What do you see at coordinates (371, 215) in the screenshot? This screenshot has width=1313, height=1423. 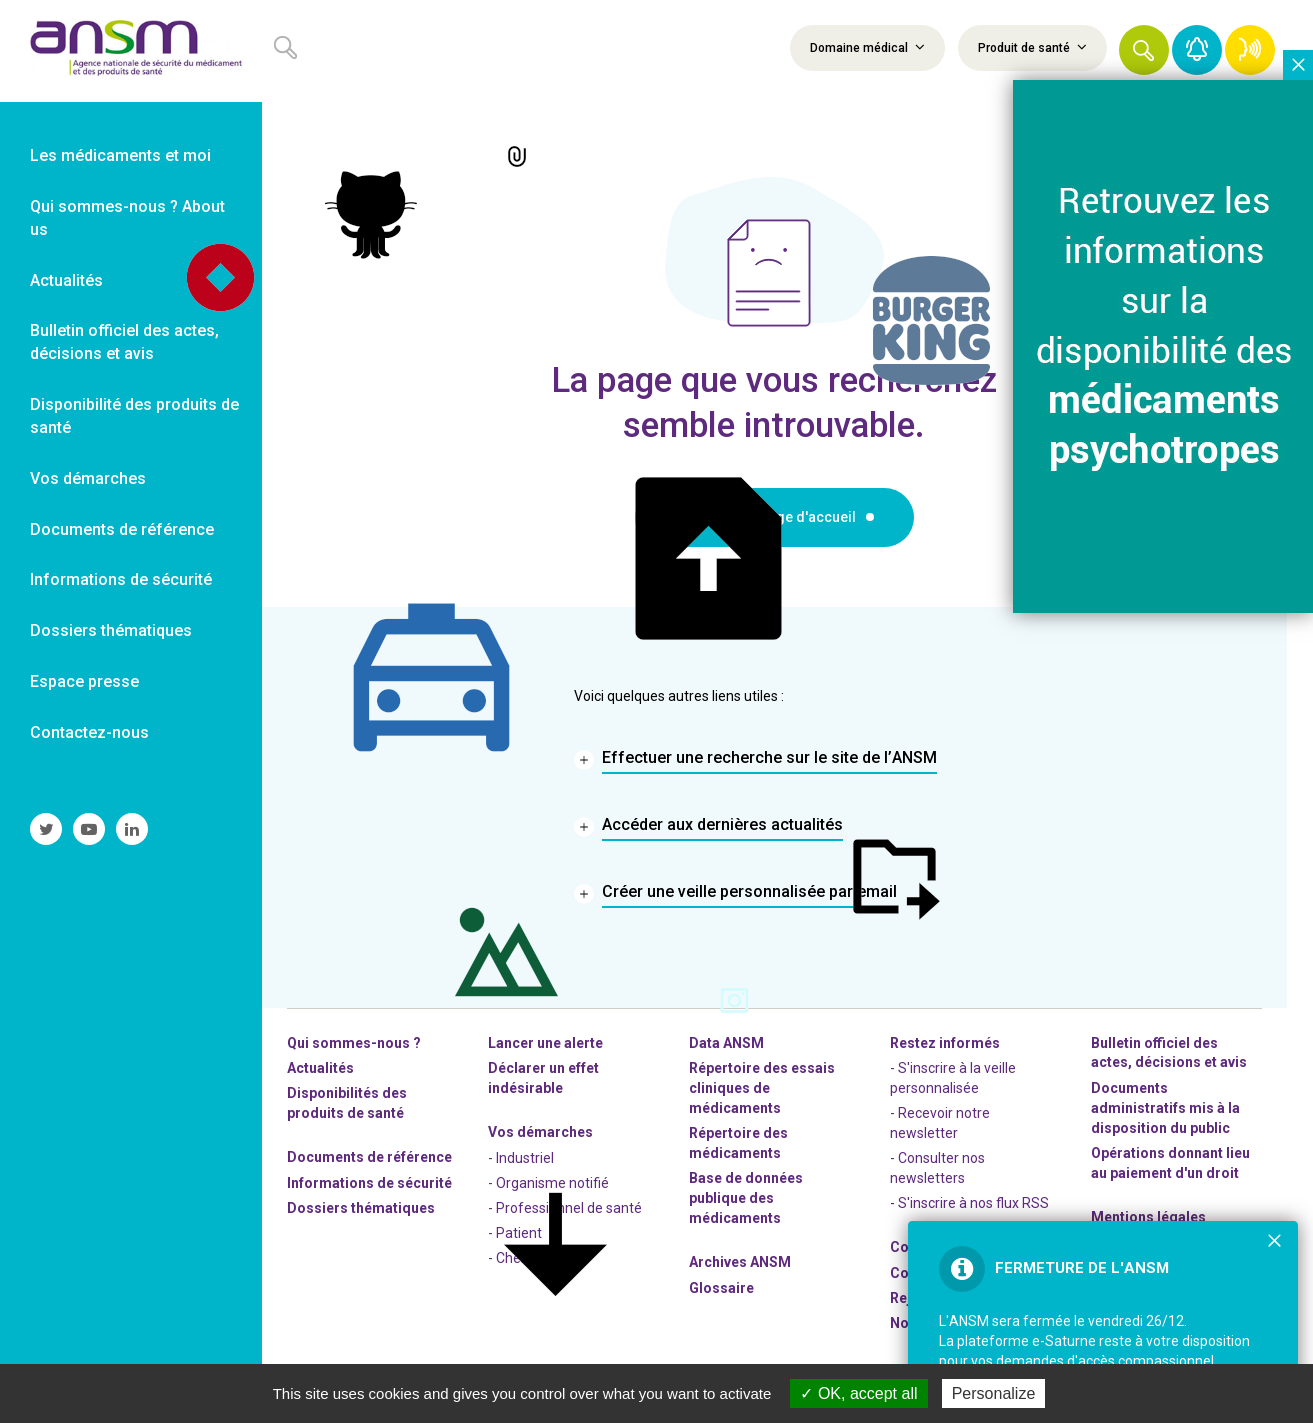 I see `open refined github browser extension` at bounding box center [371, 215].